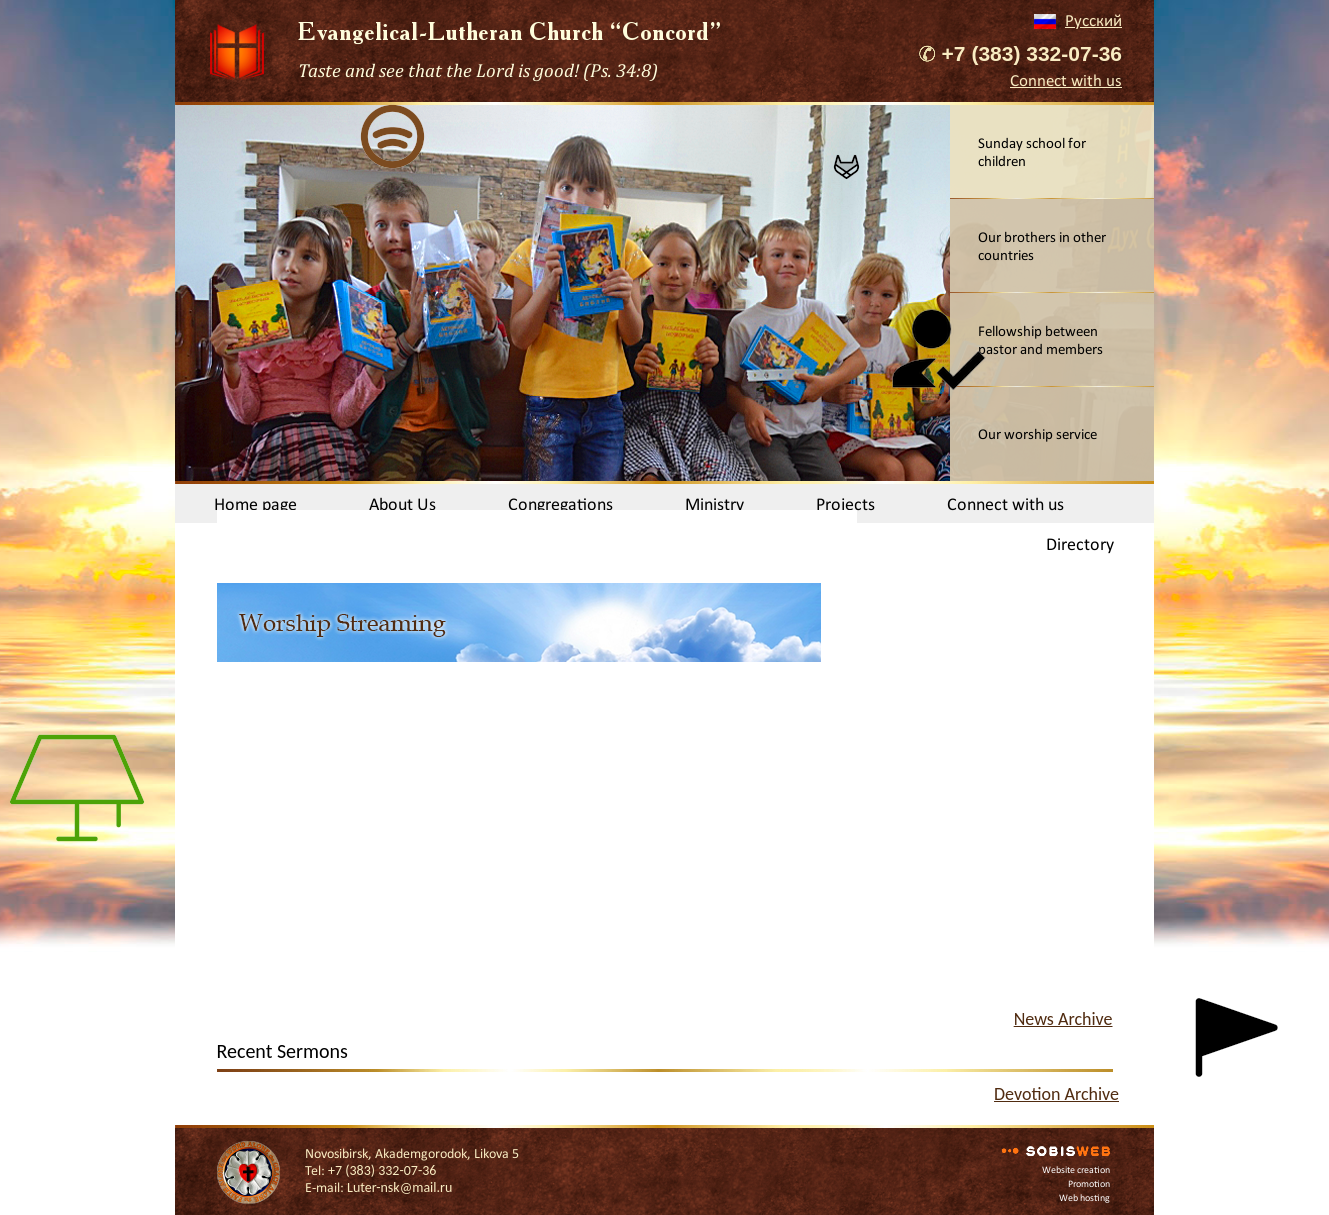  What do you see at coordinates (846, 166) in the screenshot?
I see `open GitLab repository` at bounding box center [846, 166].